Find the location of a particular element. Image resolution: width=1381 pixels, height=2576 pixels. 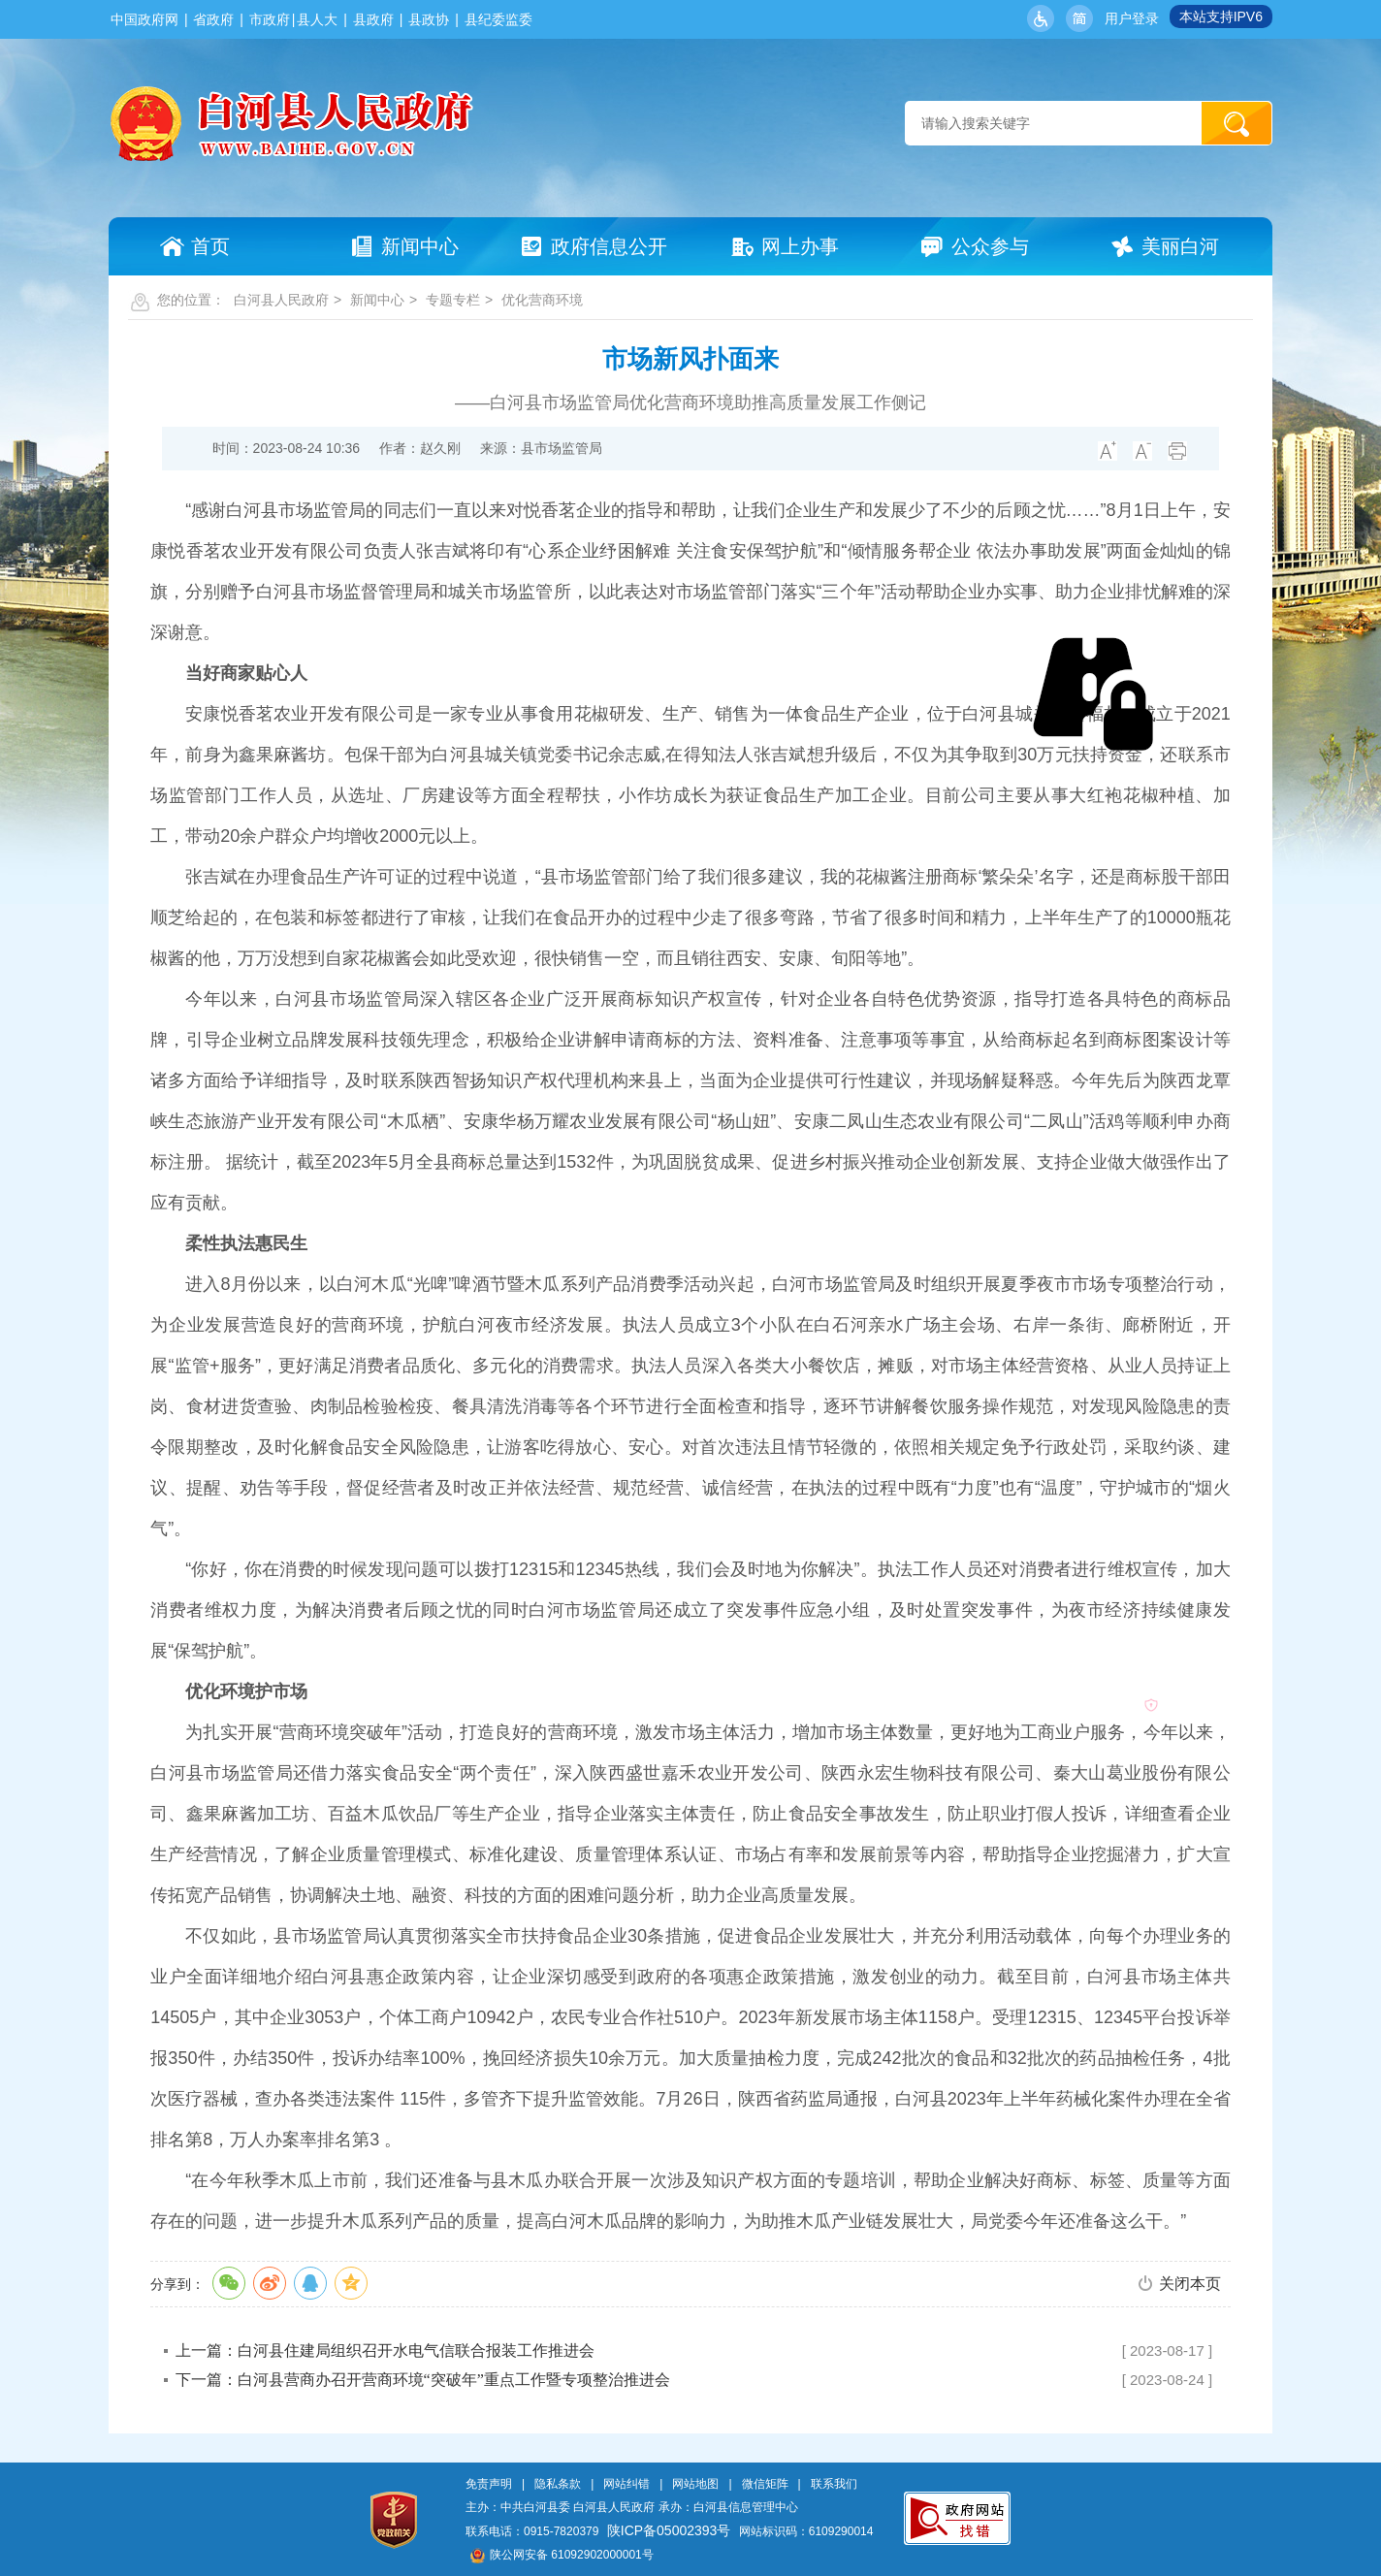

indicates a road or route is locked or restricted is located at coordinates (1089, 687).